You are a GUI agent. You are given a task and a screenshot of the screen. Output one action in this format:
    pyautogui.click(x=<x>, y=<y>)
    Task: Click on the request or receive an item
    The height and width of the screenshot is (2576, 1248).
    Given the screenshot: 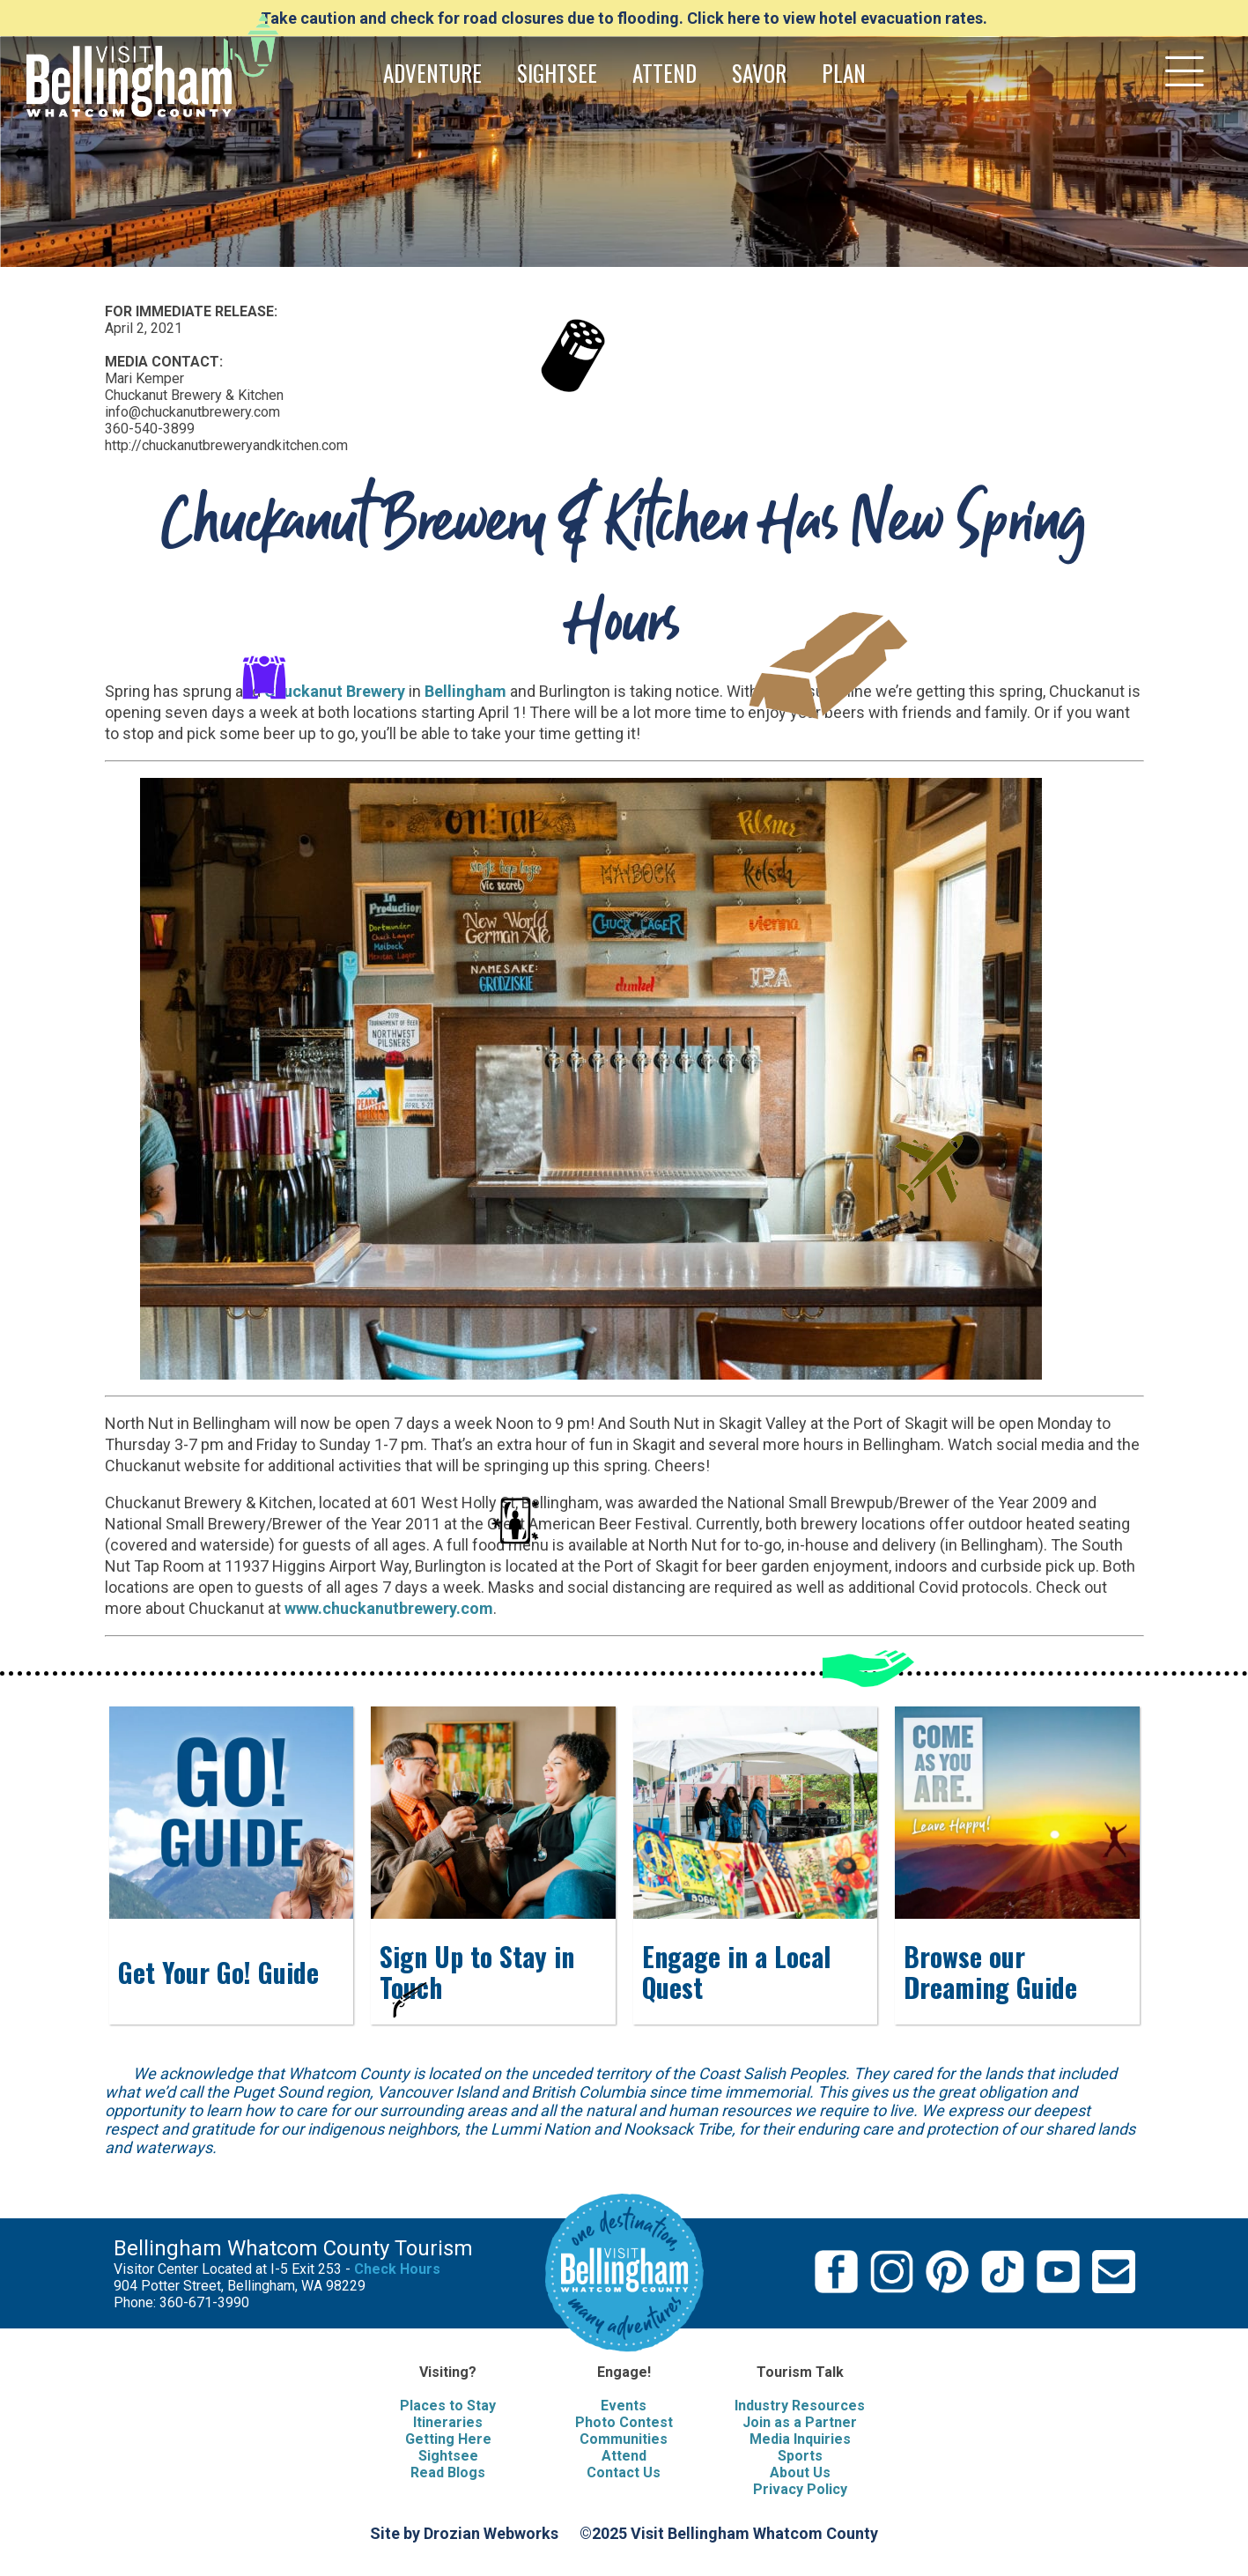 What is the action you would take?
    pyautogui.click(x=868, y=1669)
    